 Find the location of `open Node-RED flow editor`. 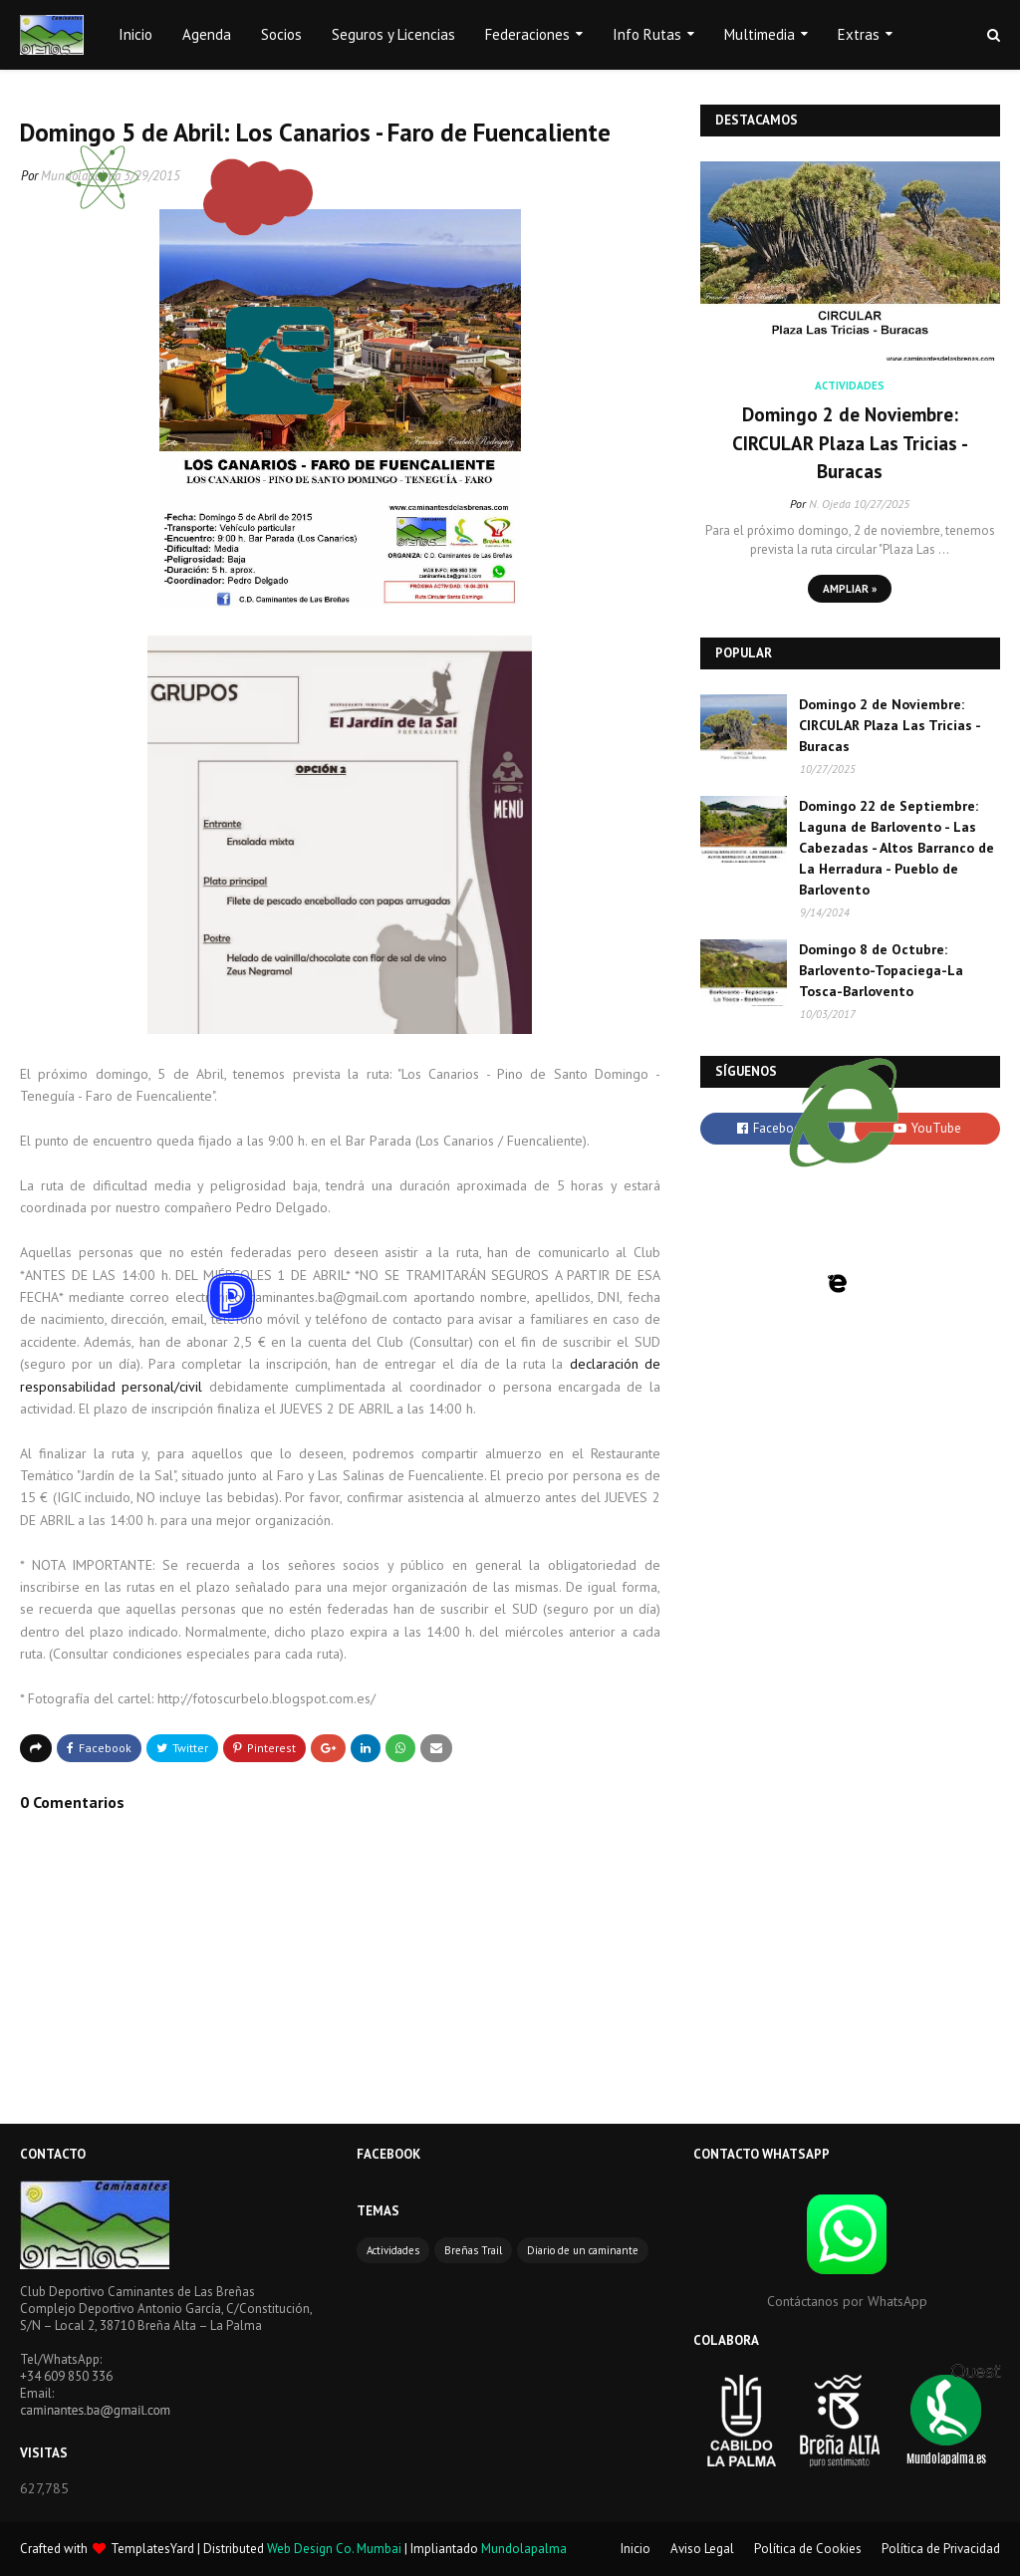

open Node-RED flow editor is located at coordinates (280, 361).